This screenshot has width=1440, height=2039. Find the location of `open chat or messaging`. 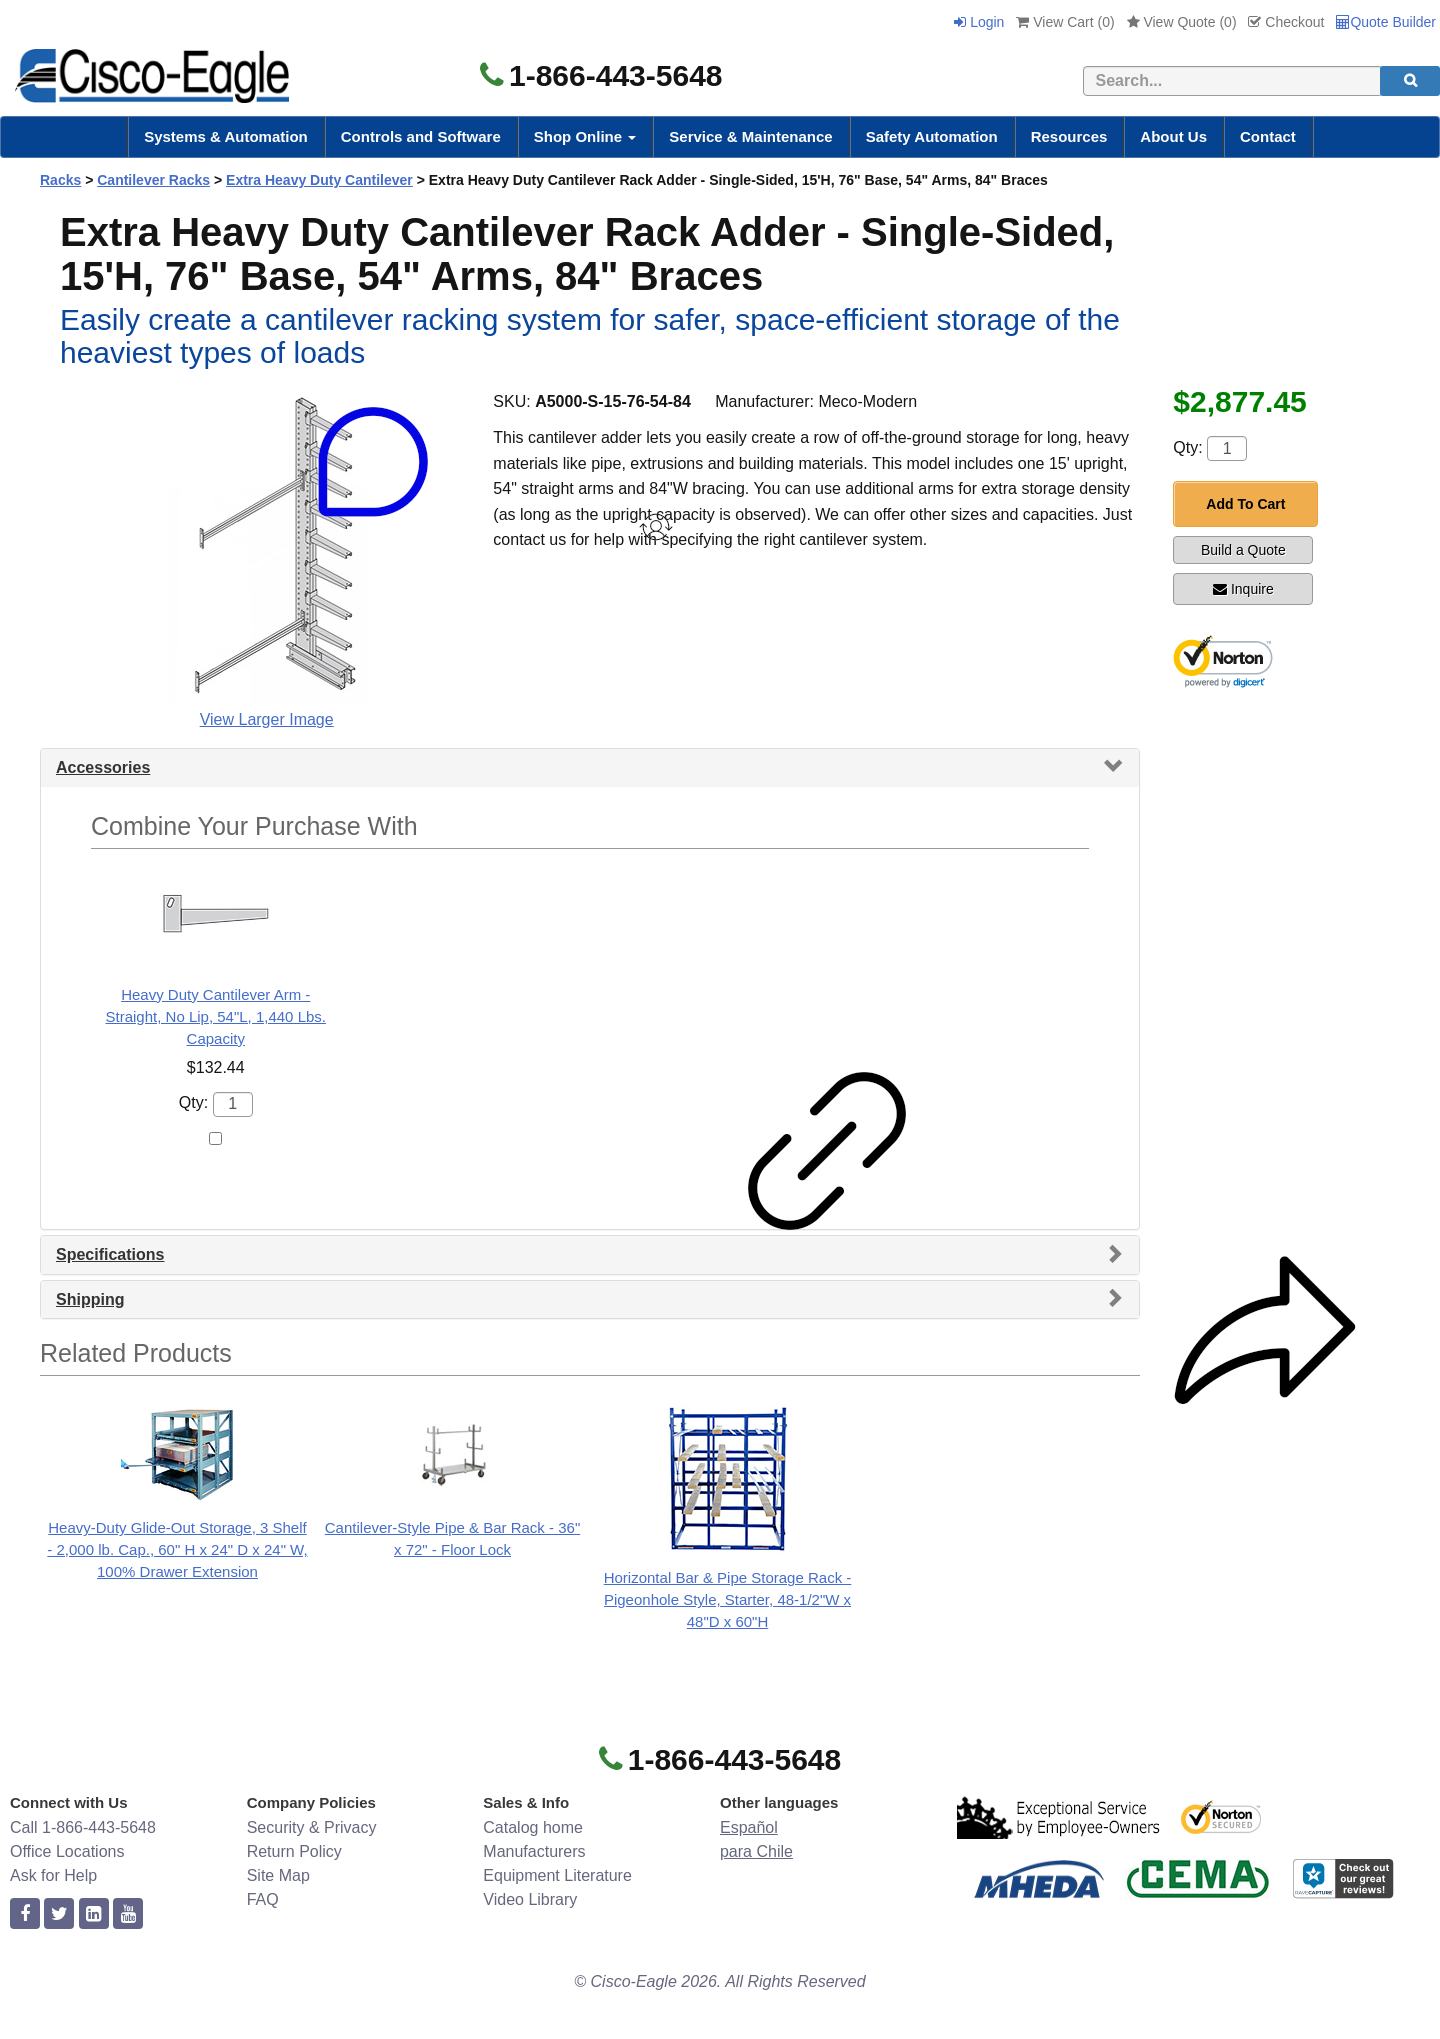

open chat or messaging is located at coordinates (371, 464).